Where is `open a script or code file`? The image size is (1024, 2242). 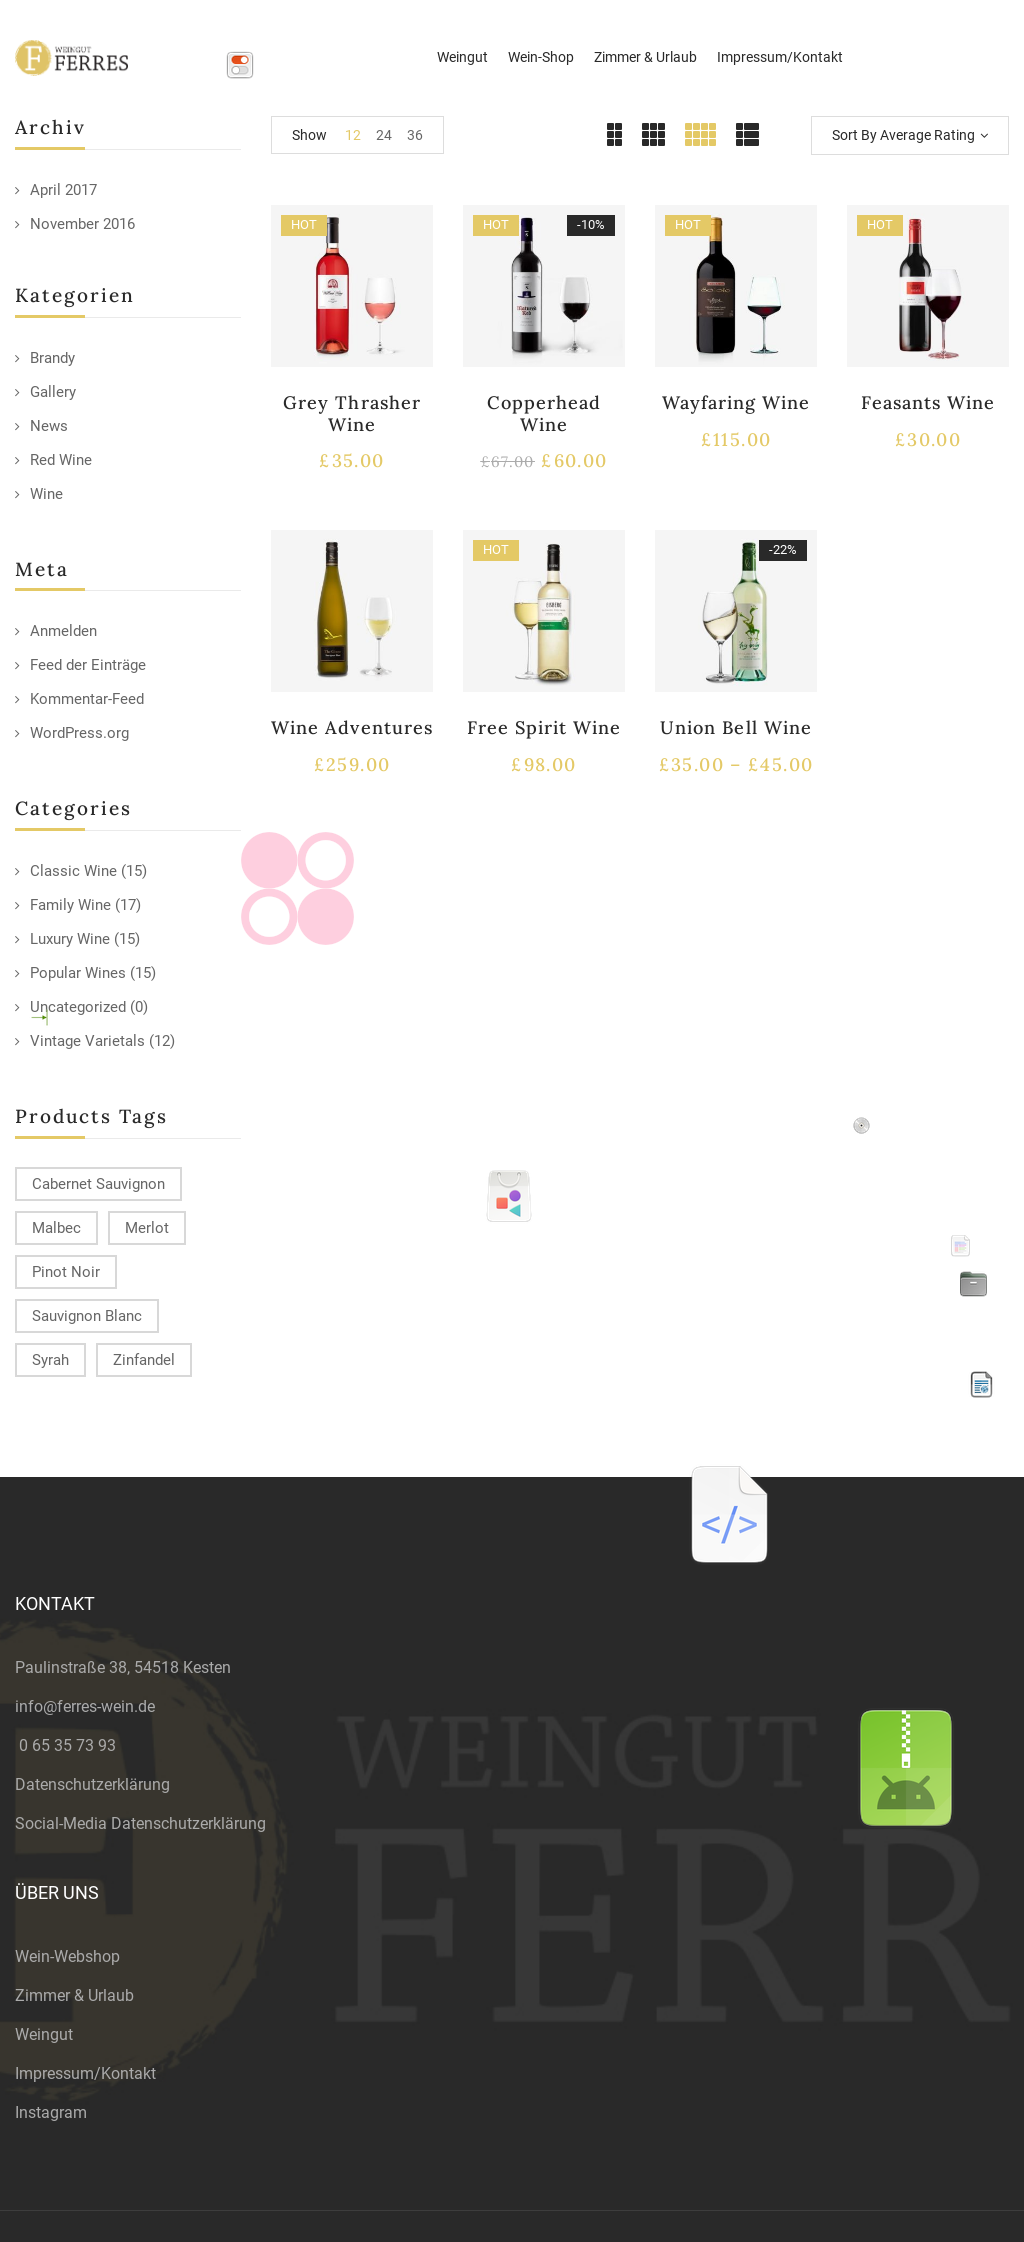 open a script or code file is located at coordinates (960, 1245).